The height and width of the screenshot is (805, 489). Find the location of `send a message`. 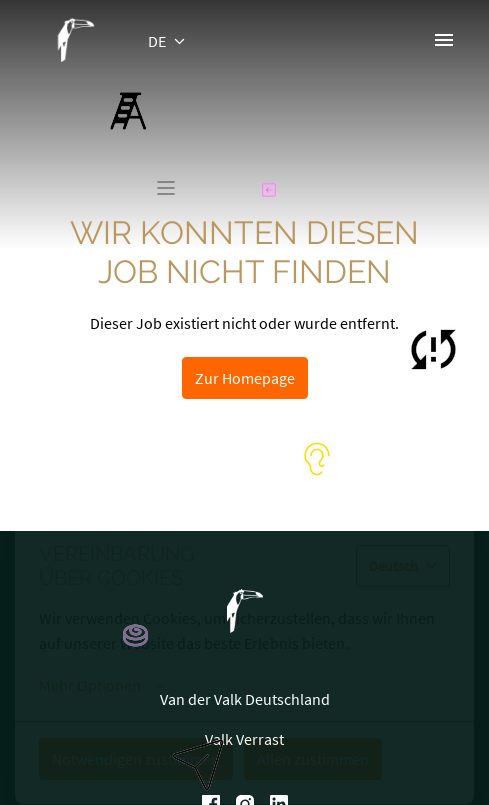

send a message is located at coordinates (200, 763).